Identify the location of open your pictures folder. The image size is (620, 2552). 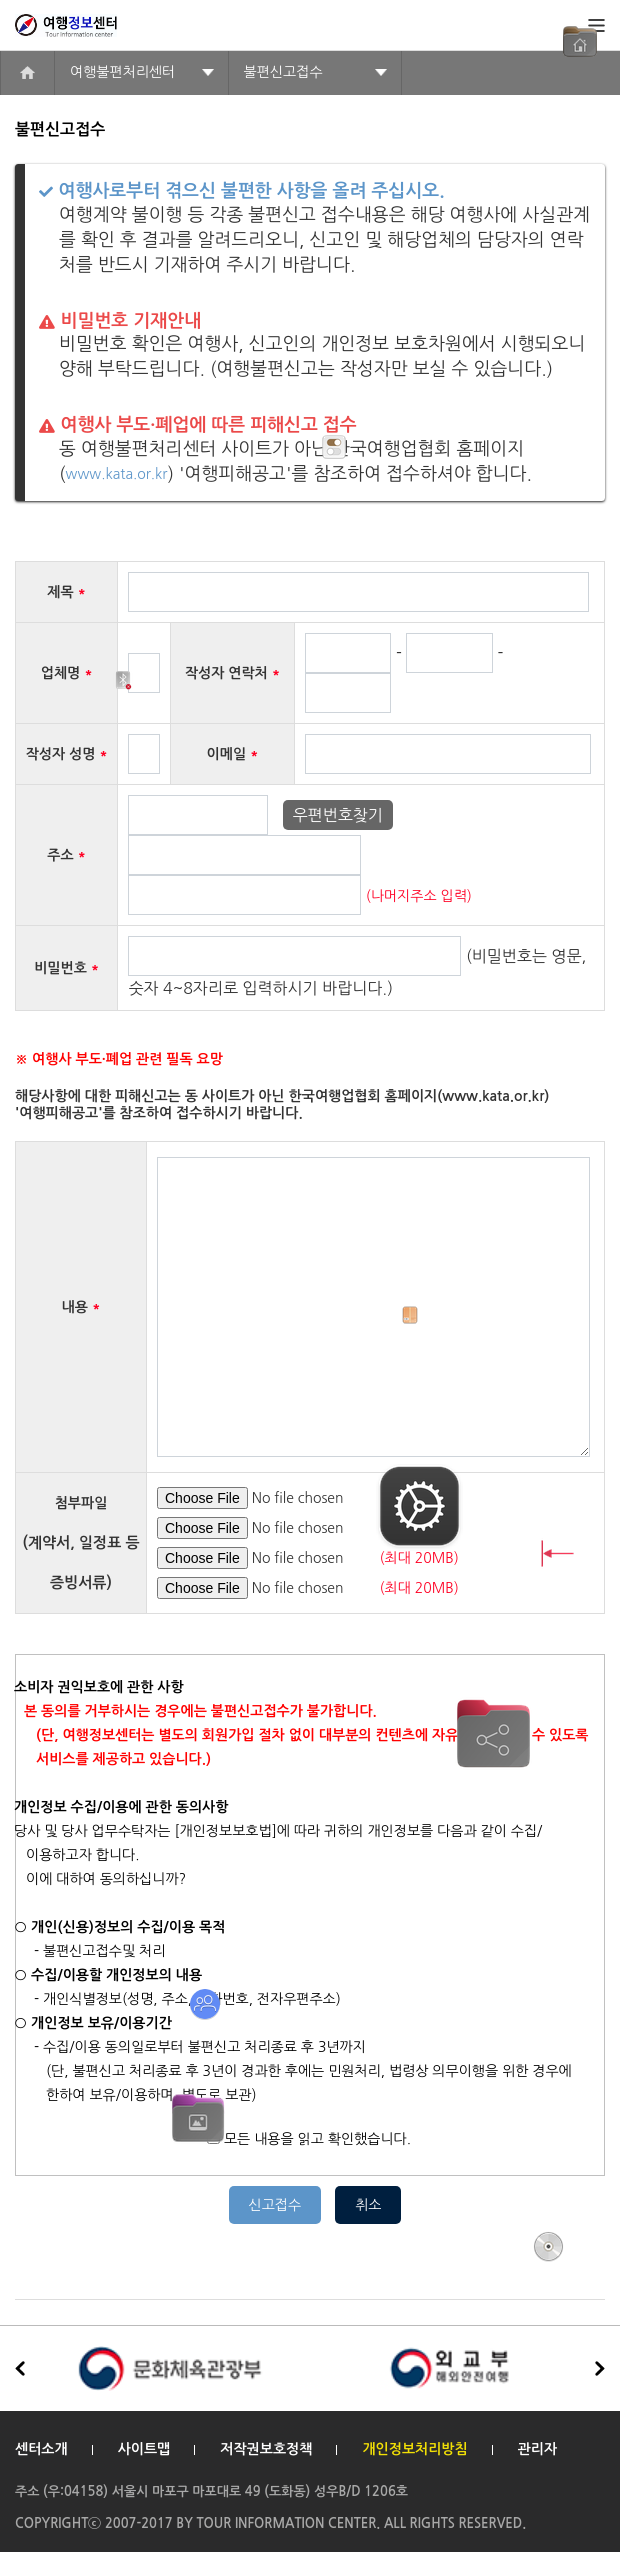
(198, 2118).